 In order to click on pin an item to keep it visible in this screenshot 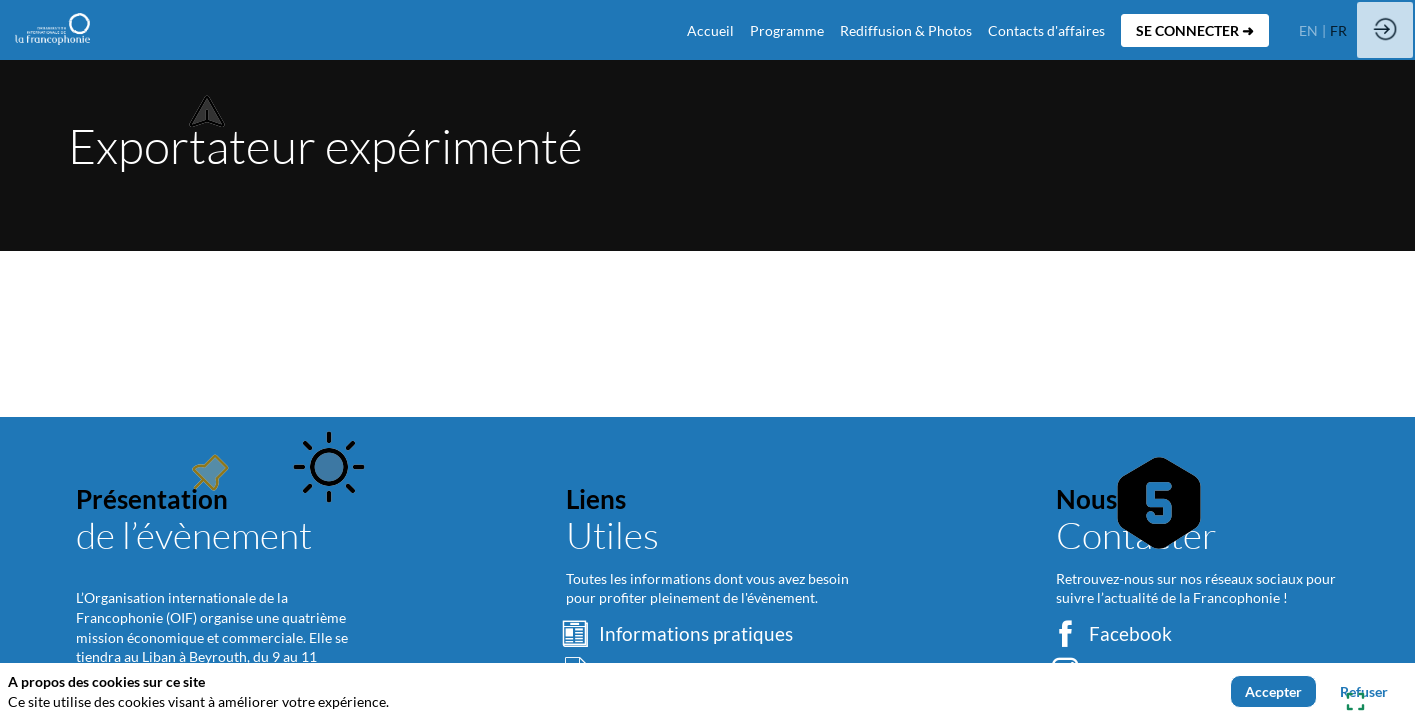, I will do `click(209, 474)`.